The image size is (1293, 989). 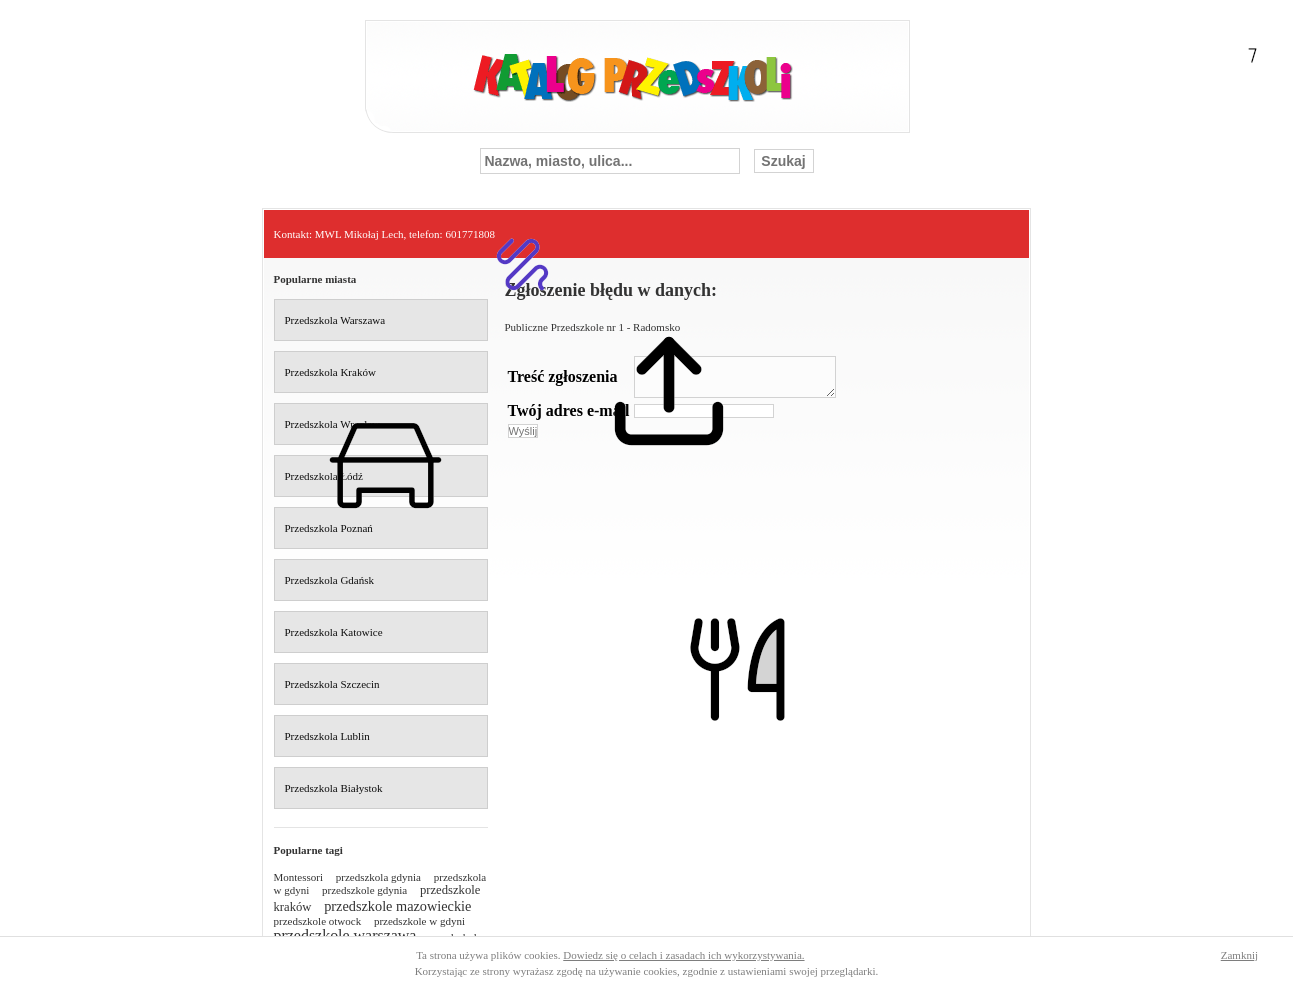 What do you see at coordinates (669, 391) in the screenshot?
I see `upload a file from your device` at bounding box center [669, 391].